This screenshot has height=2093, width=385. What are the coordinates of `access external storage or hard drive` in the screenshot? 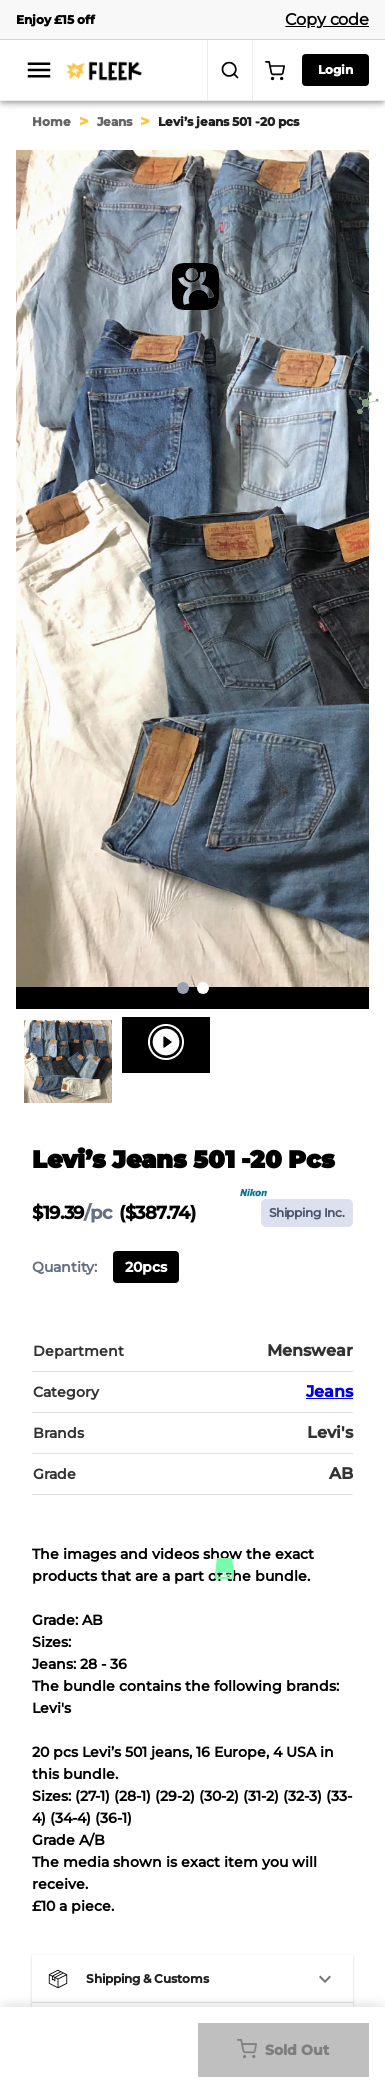 It's located at (224, 1568).